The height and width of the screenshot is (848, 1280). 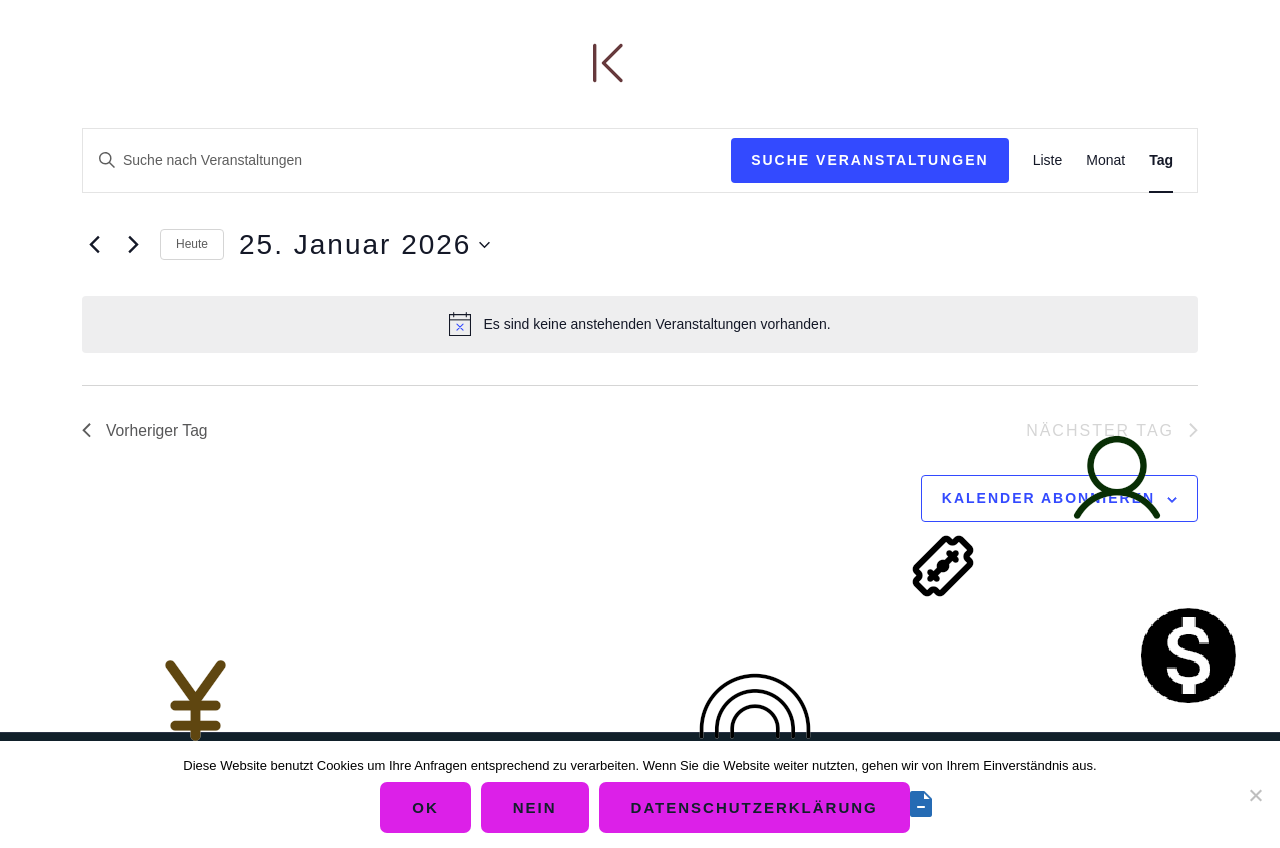 I want to click on cutting or trimming tool, so click(x=943, y=566).